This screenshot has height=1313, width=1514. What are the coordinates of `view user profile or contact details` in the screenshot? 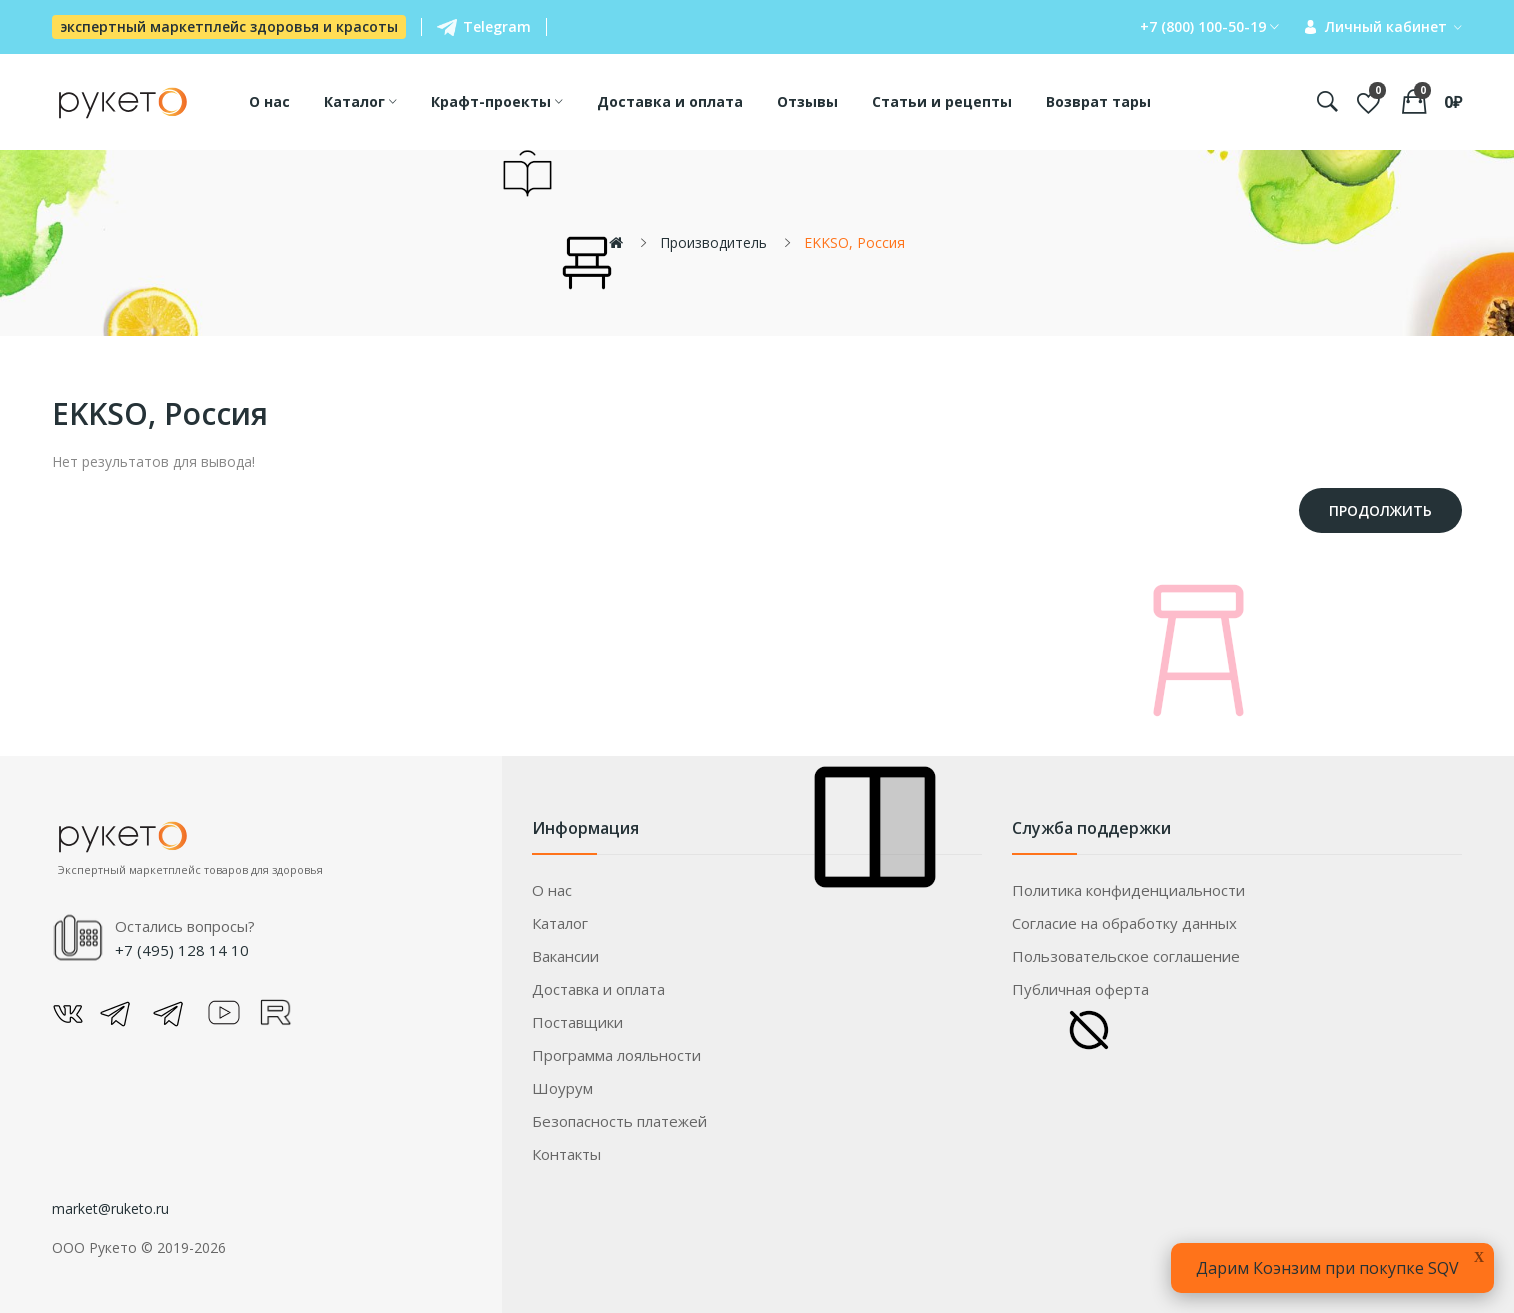 It's located at (527, 172).